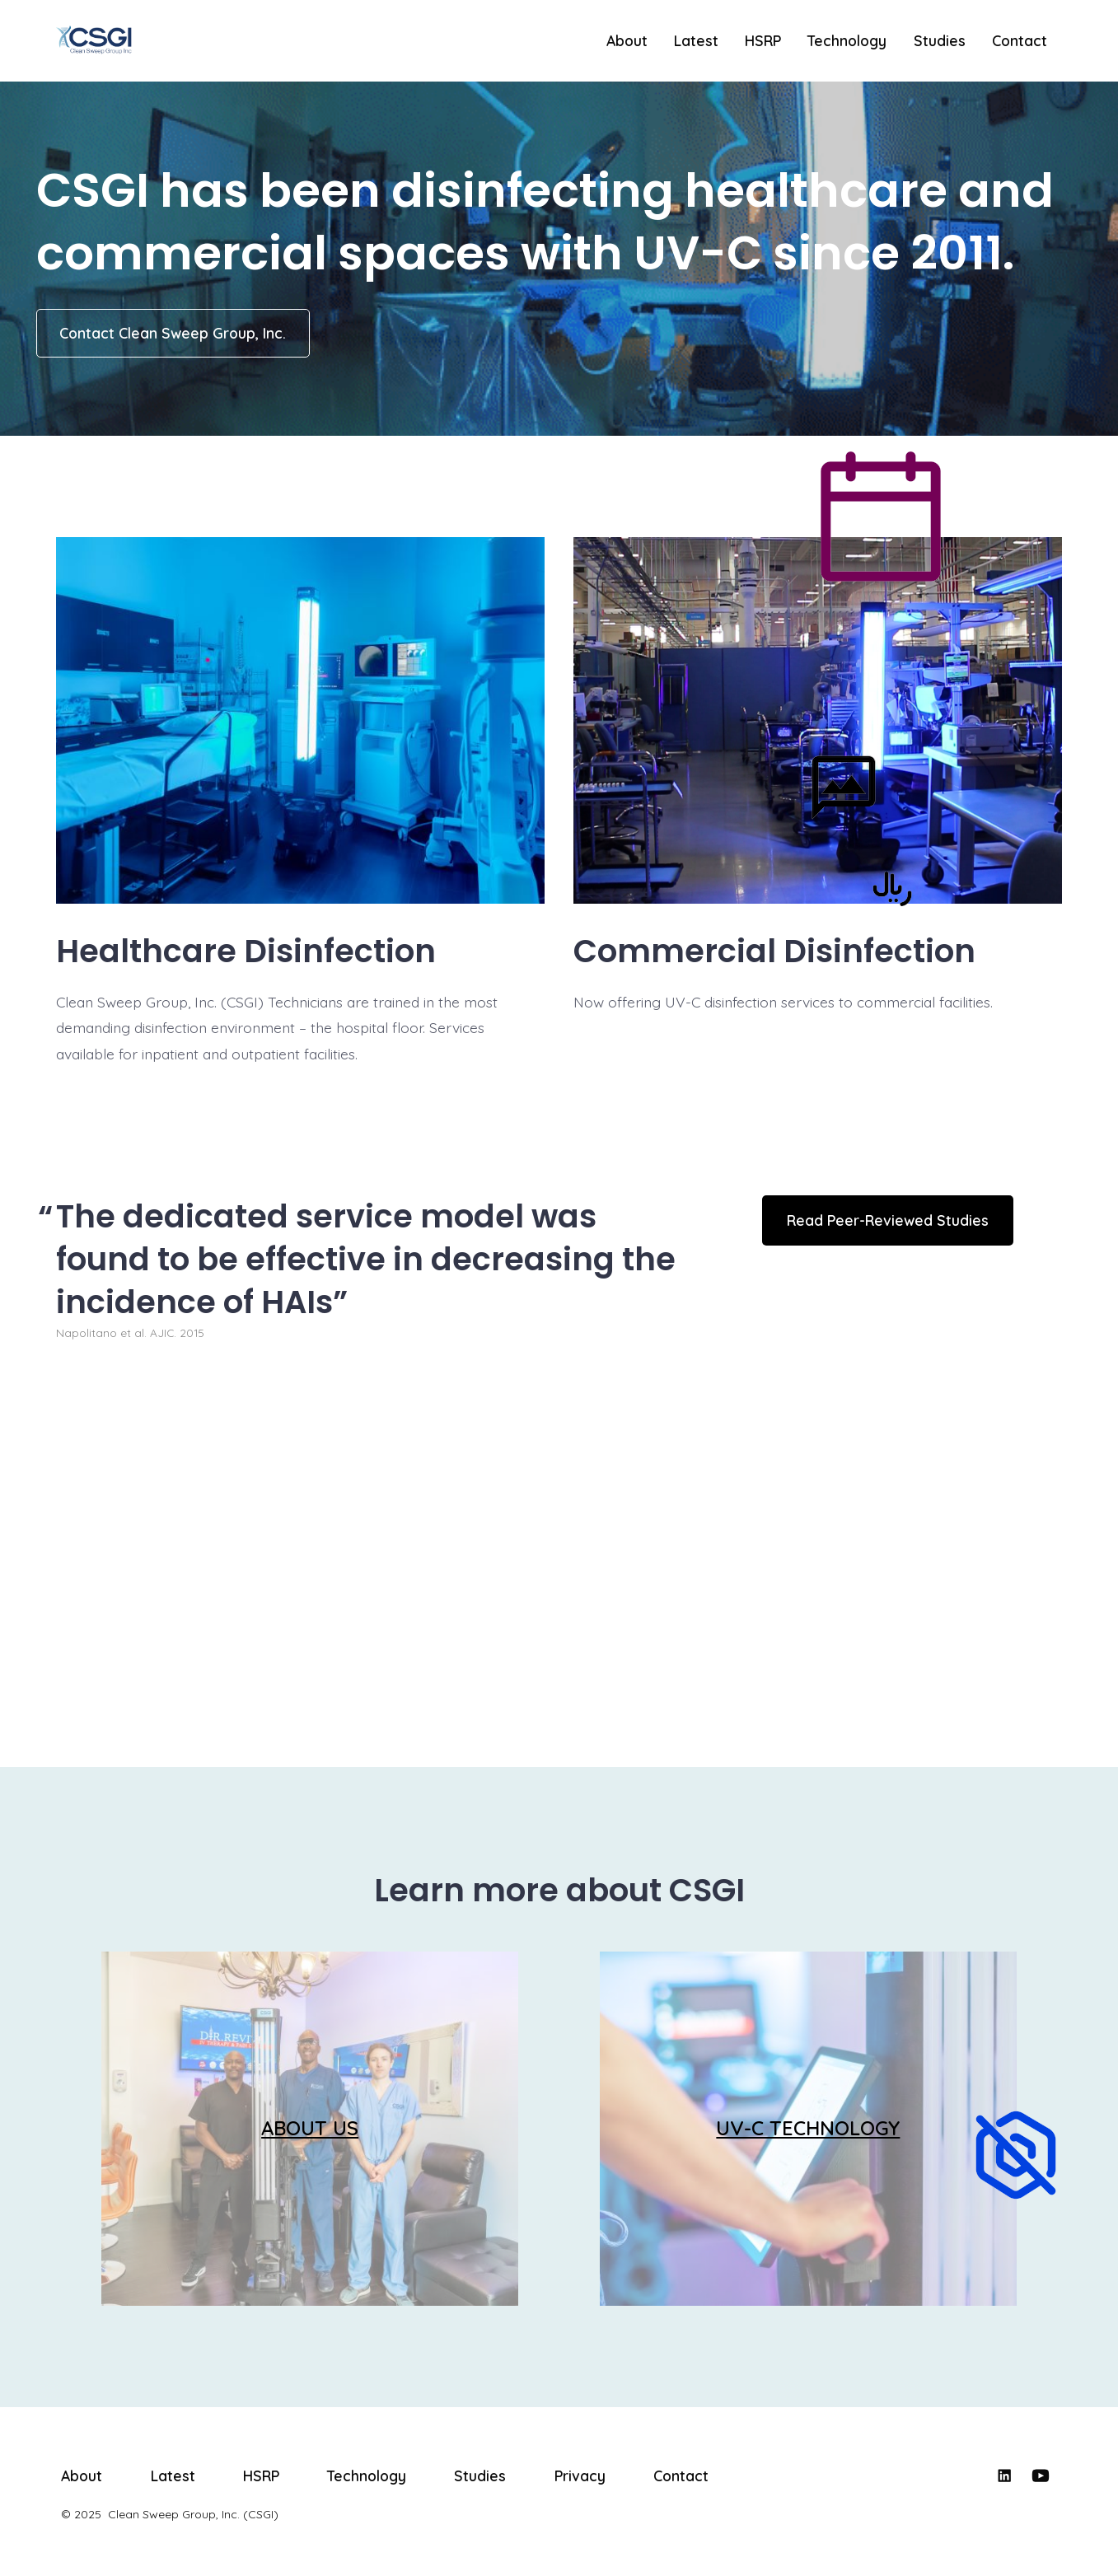 The height and width of the screenshot is (2576, 1118). Describe the element at coordinates (844, 788) in the screenshot. I see `send or receive a picture message` at that location.